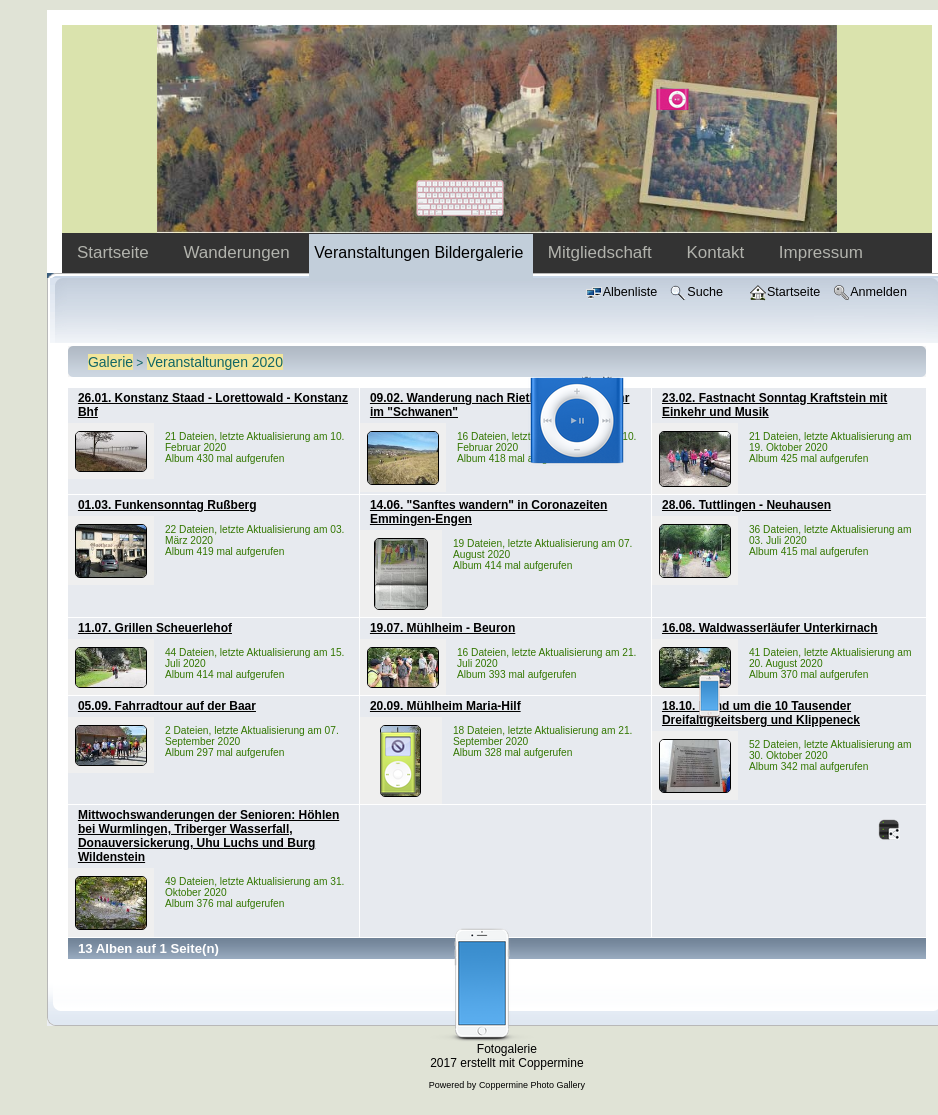 This screenshot has height=1115, width=938. I want to click on configure network server sharing preferences, so click(889, 830).